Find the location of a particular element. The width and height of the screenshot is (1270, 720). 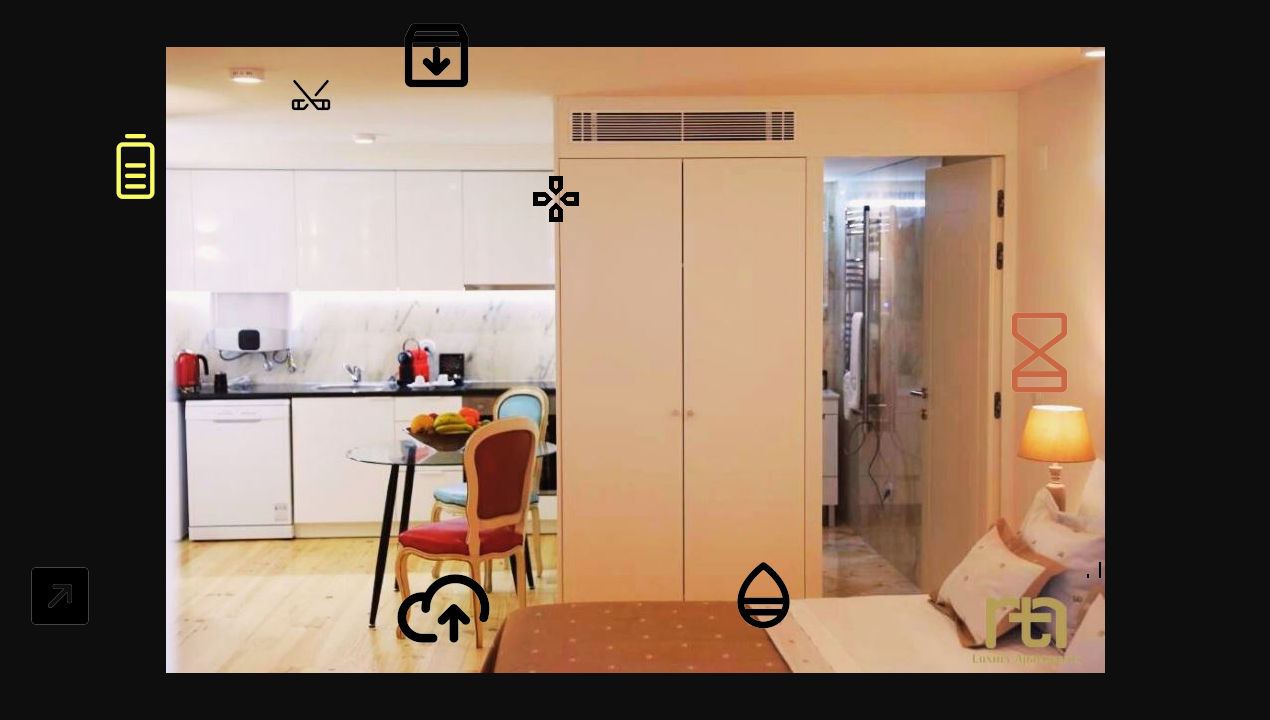

view hockey sports content is located at coordinates (311, 95).